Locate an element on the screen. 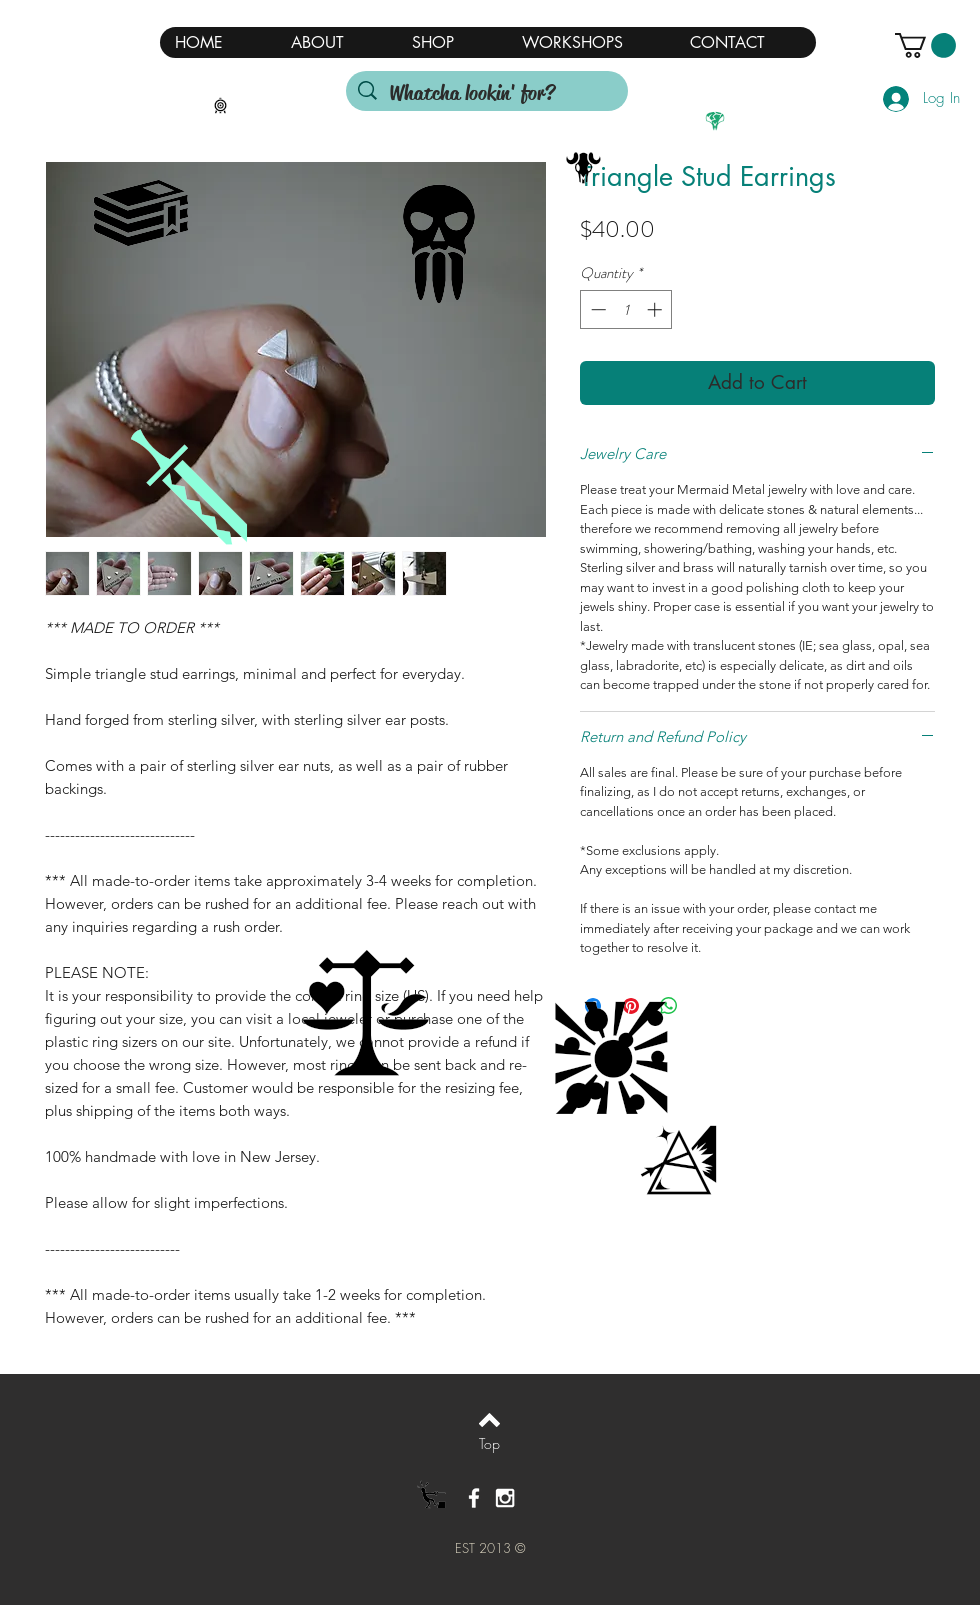 The image size is (980, 1605). pull or drag an object is located at coordinates (431, 1493).